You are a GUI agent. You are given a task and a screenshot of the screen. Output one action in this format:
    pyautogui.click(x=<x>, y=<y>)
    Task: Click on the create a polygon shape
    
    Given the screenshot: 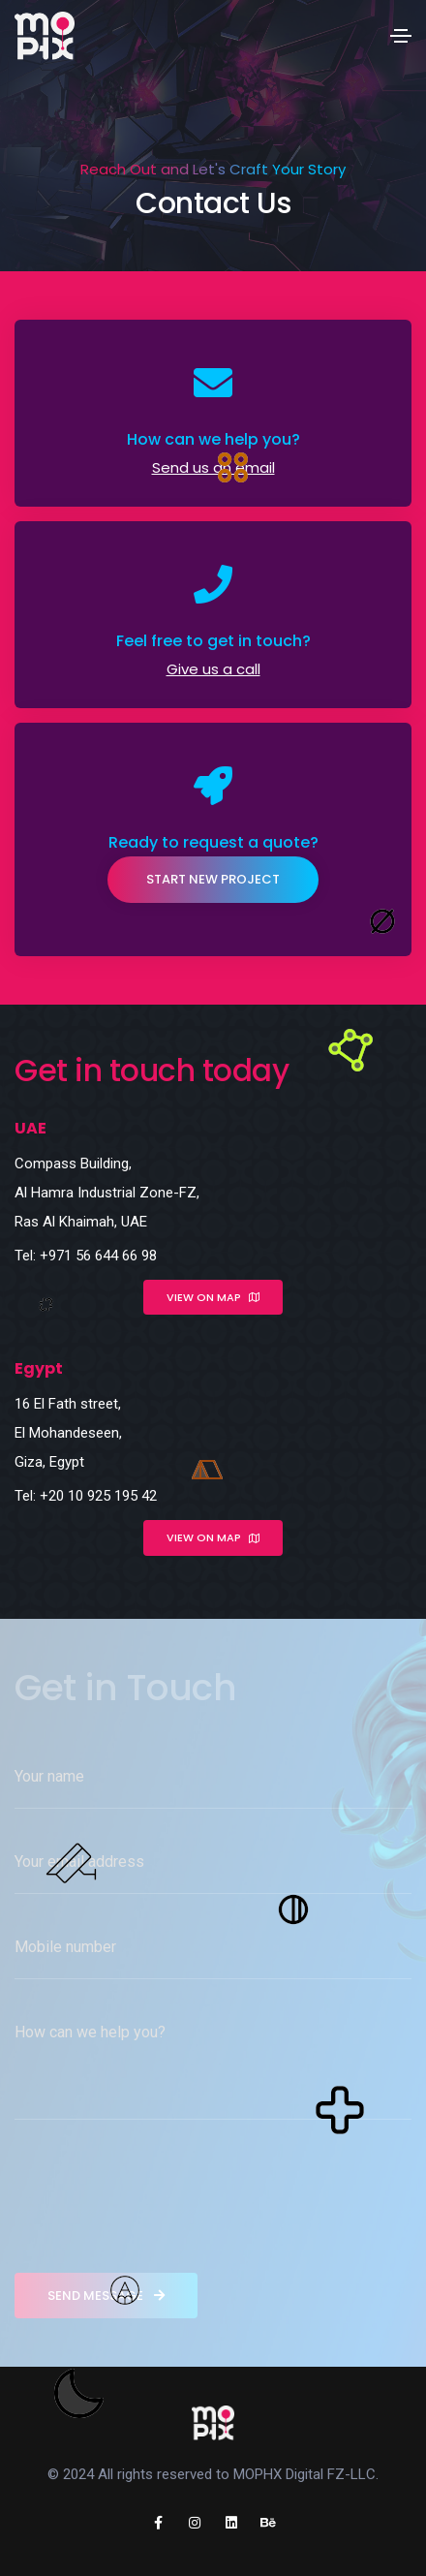 What is the action you would take?
    pyautogui.click(x=351, y=1050)
    